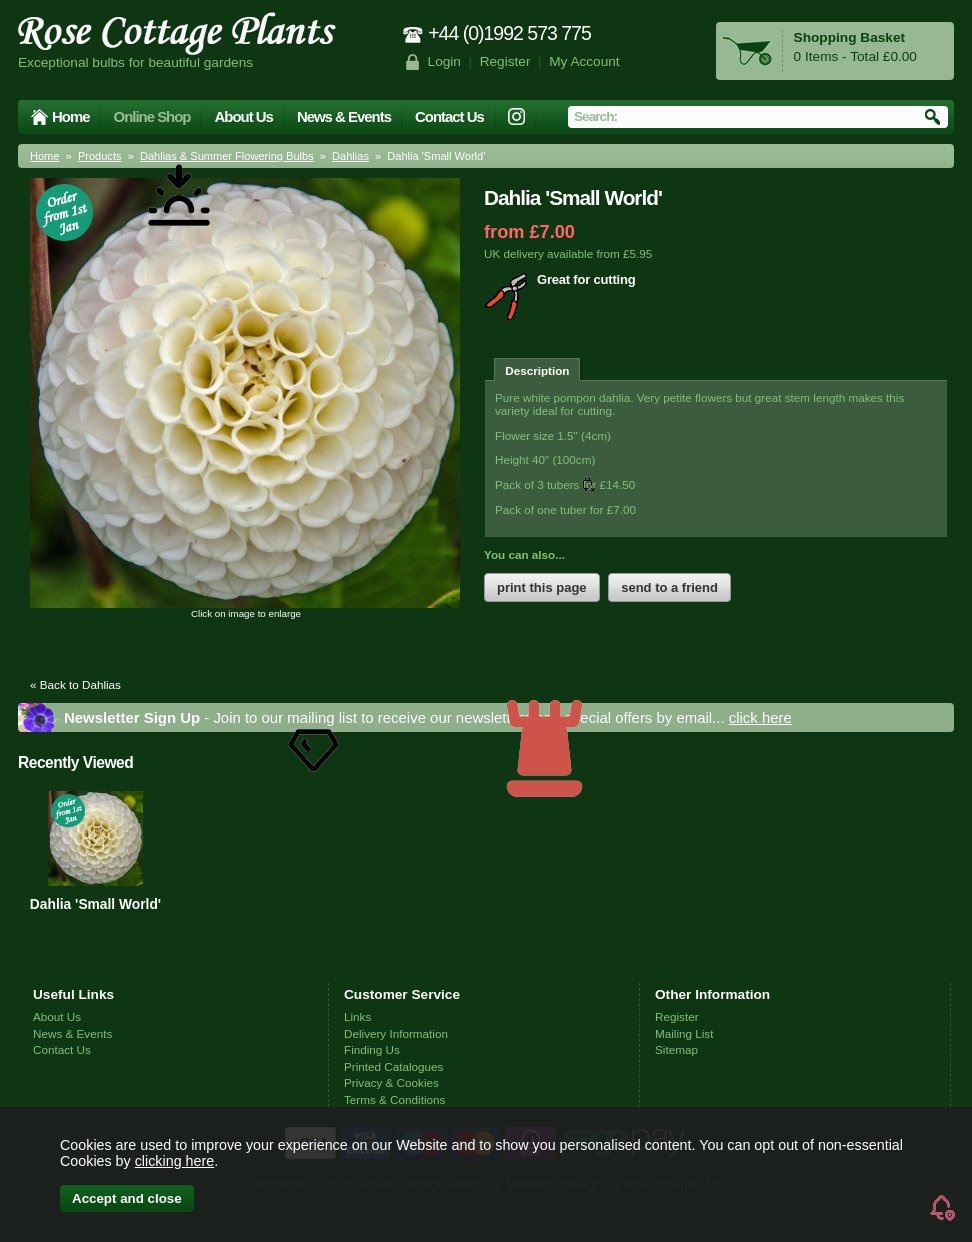 Image resolution: width=972 pixels, height=1242 pixels. I want to click on set display to evening or night mode, so click(179, 195).